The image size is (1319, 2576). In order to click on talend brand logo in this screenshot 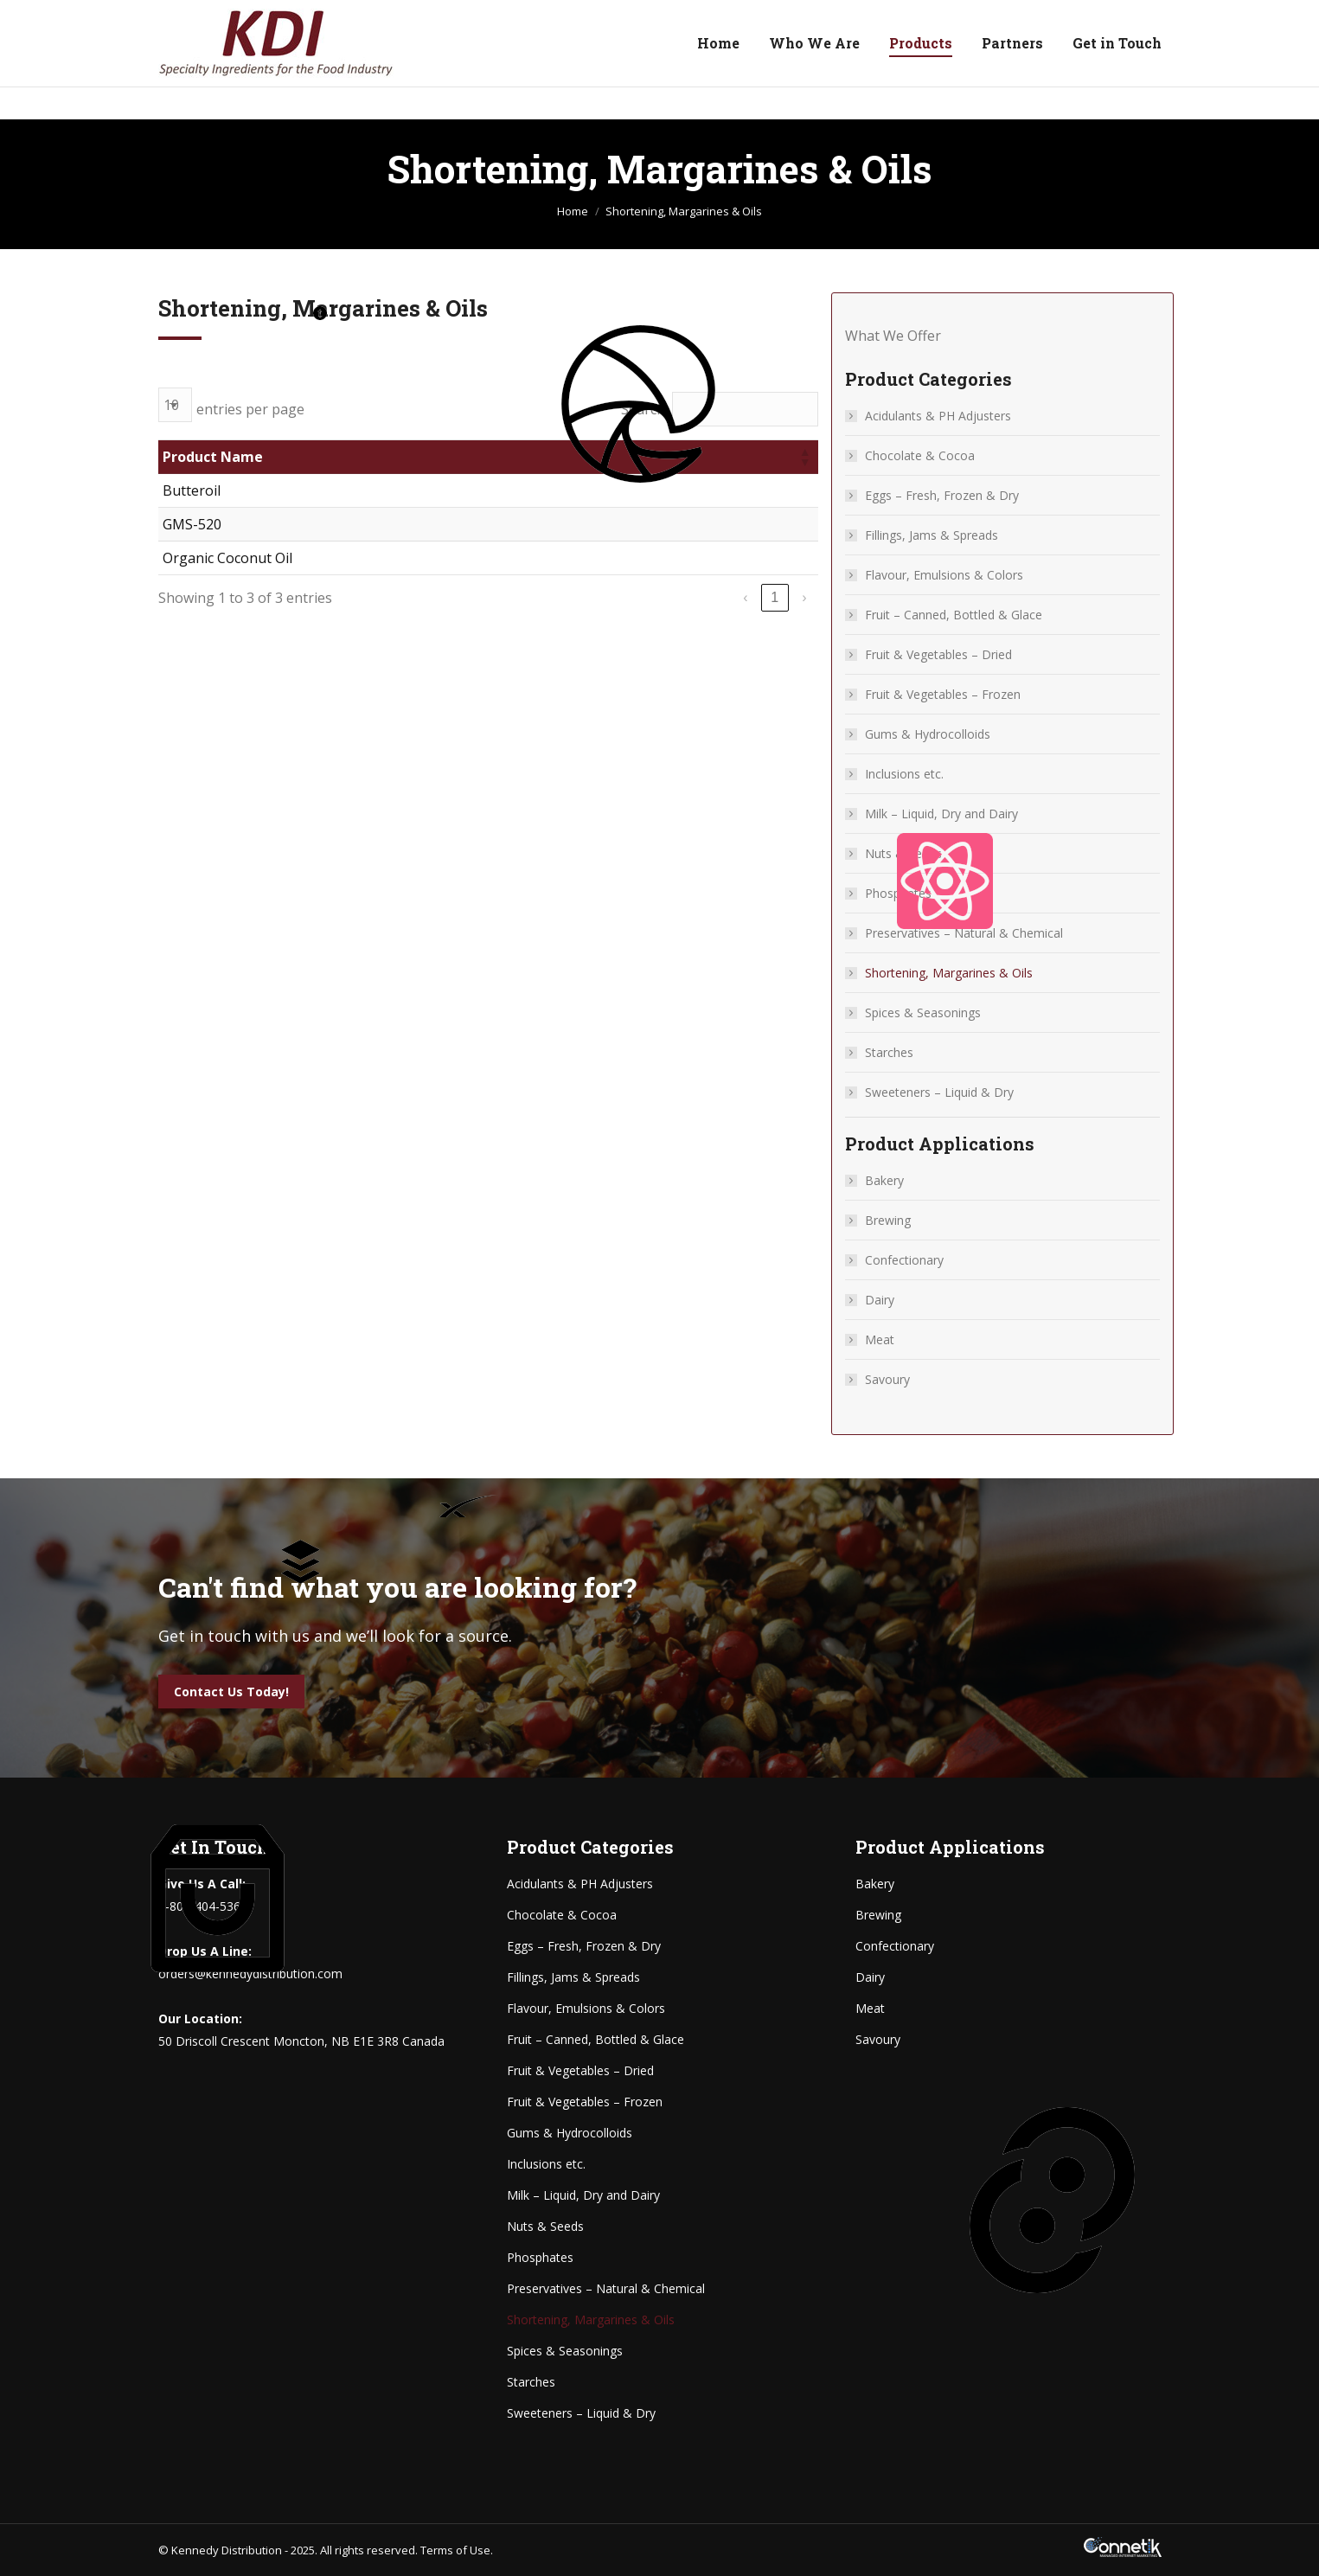, I will do `click(320, 313)`.